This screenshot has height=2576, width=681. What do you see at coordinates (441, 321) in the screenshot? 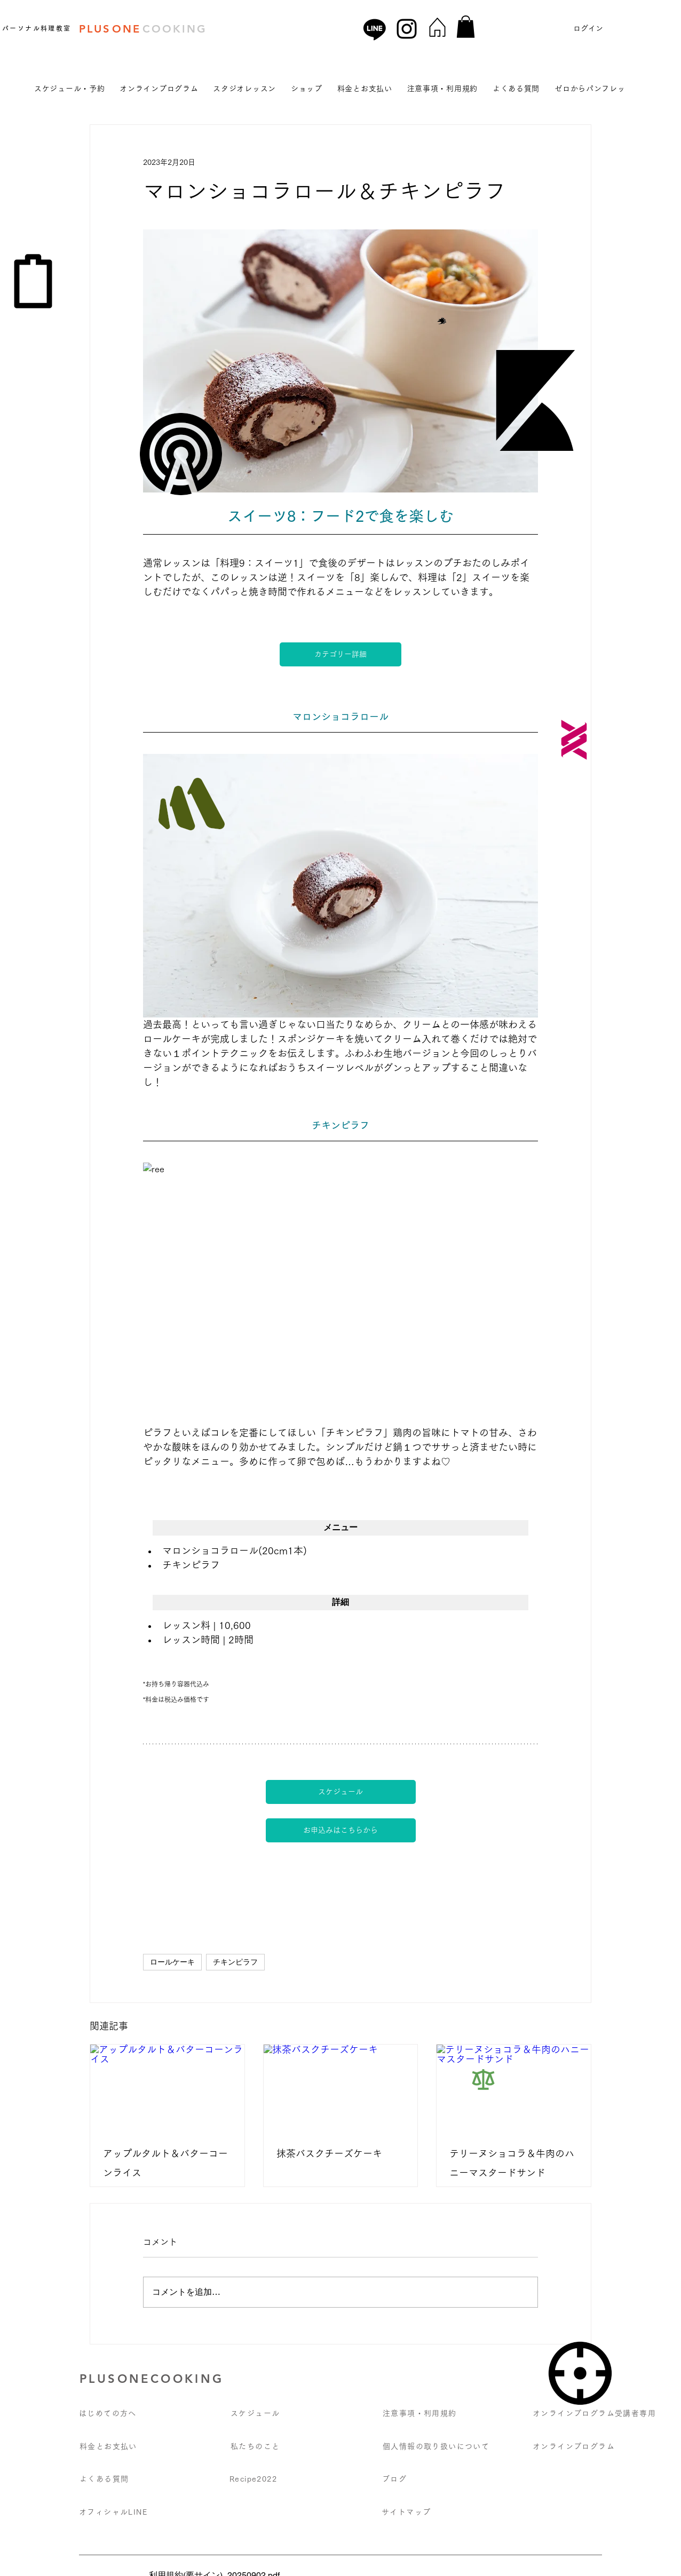
I see `bevy game engine logo` at bounding box center [441, 321].